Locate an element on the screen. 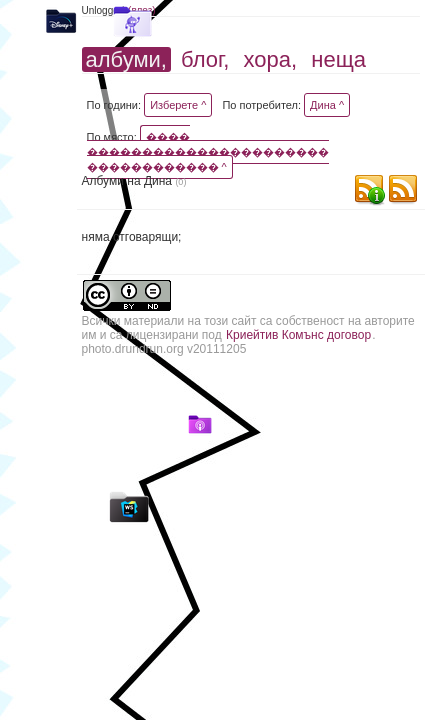 Image resolution: width=425 pixels, height=720 pixels. open the maui framework project folder is located at coordinates (132, 22).